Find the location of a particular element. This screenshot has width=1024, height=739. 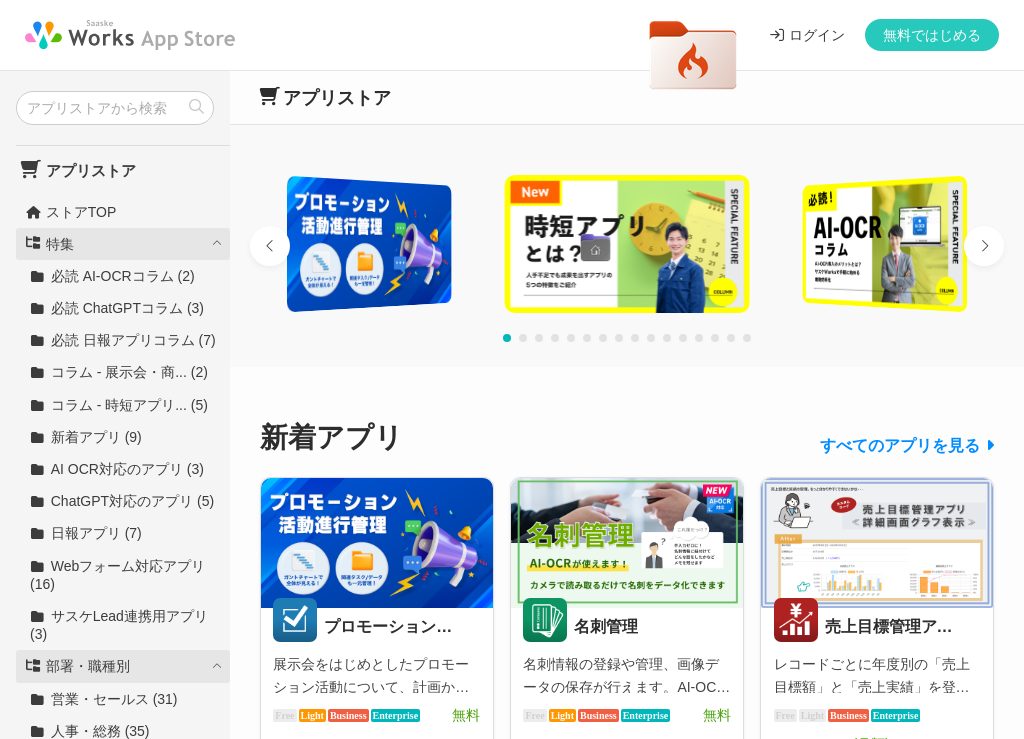

access your home folder is located at coordinates (595, 247).